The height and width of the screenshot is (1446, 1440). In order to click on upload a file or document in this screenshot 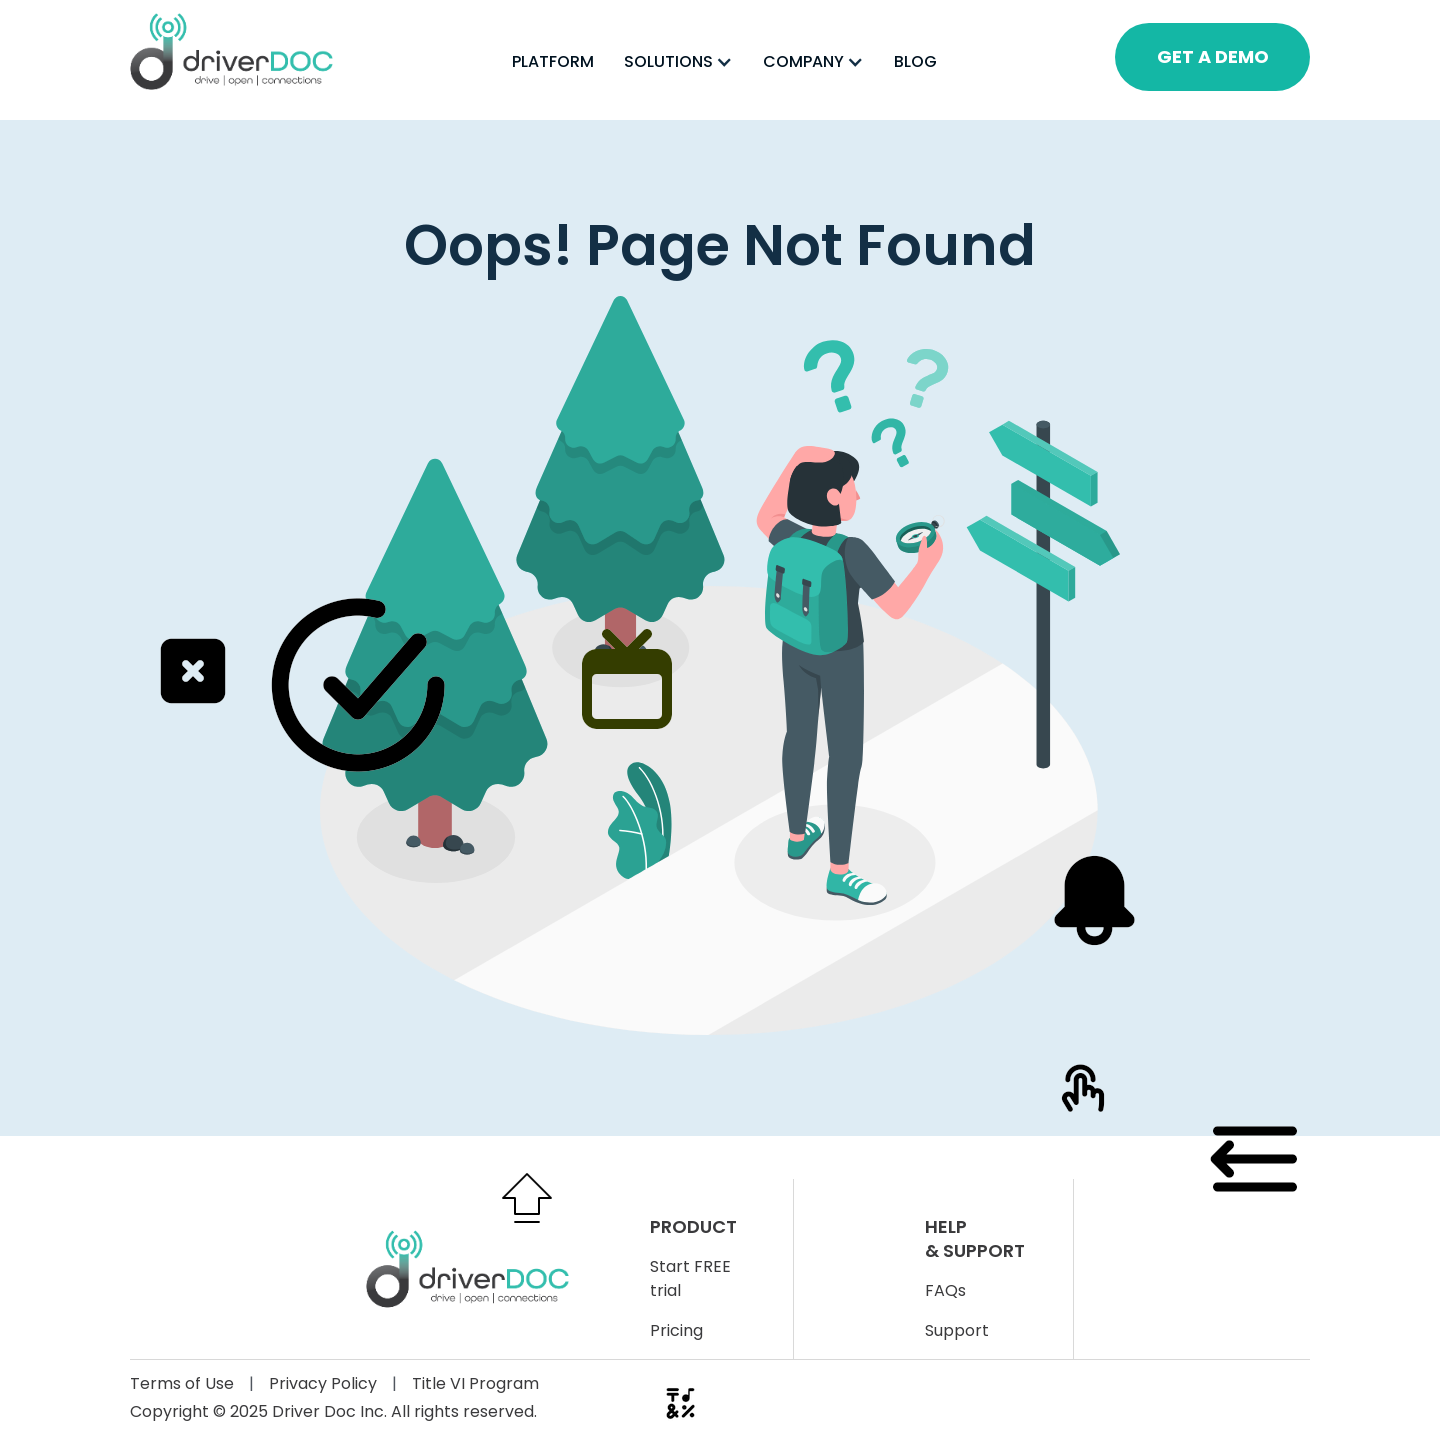, I will do `click(527, 1200)`.